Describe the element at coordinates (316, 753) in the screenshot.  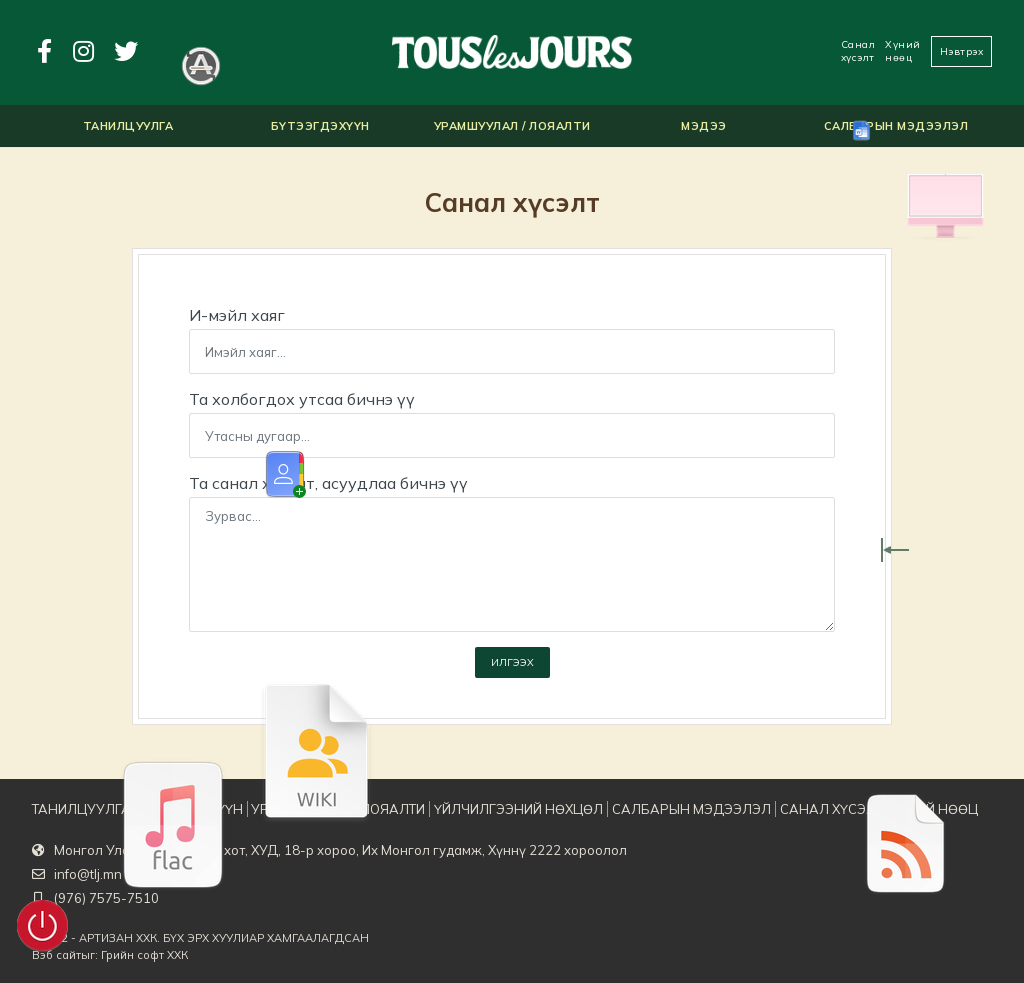
I see `wiki document file type` at that location.